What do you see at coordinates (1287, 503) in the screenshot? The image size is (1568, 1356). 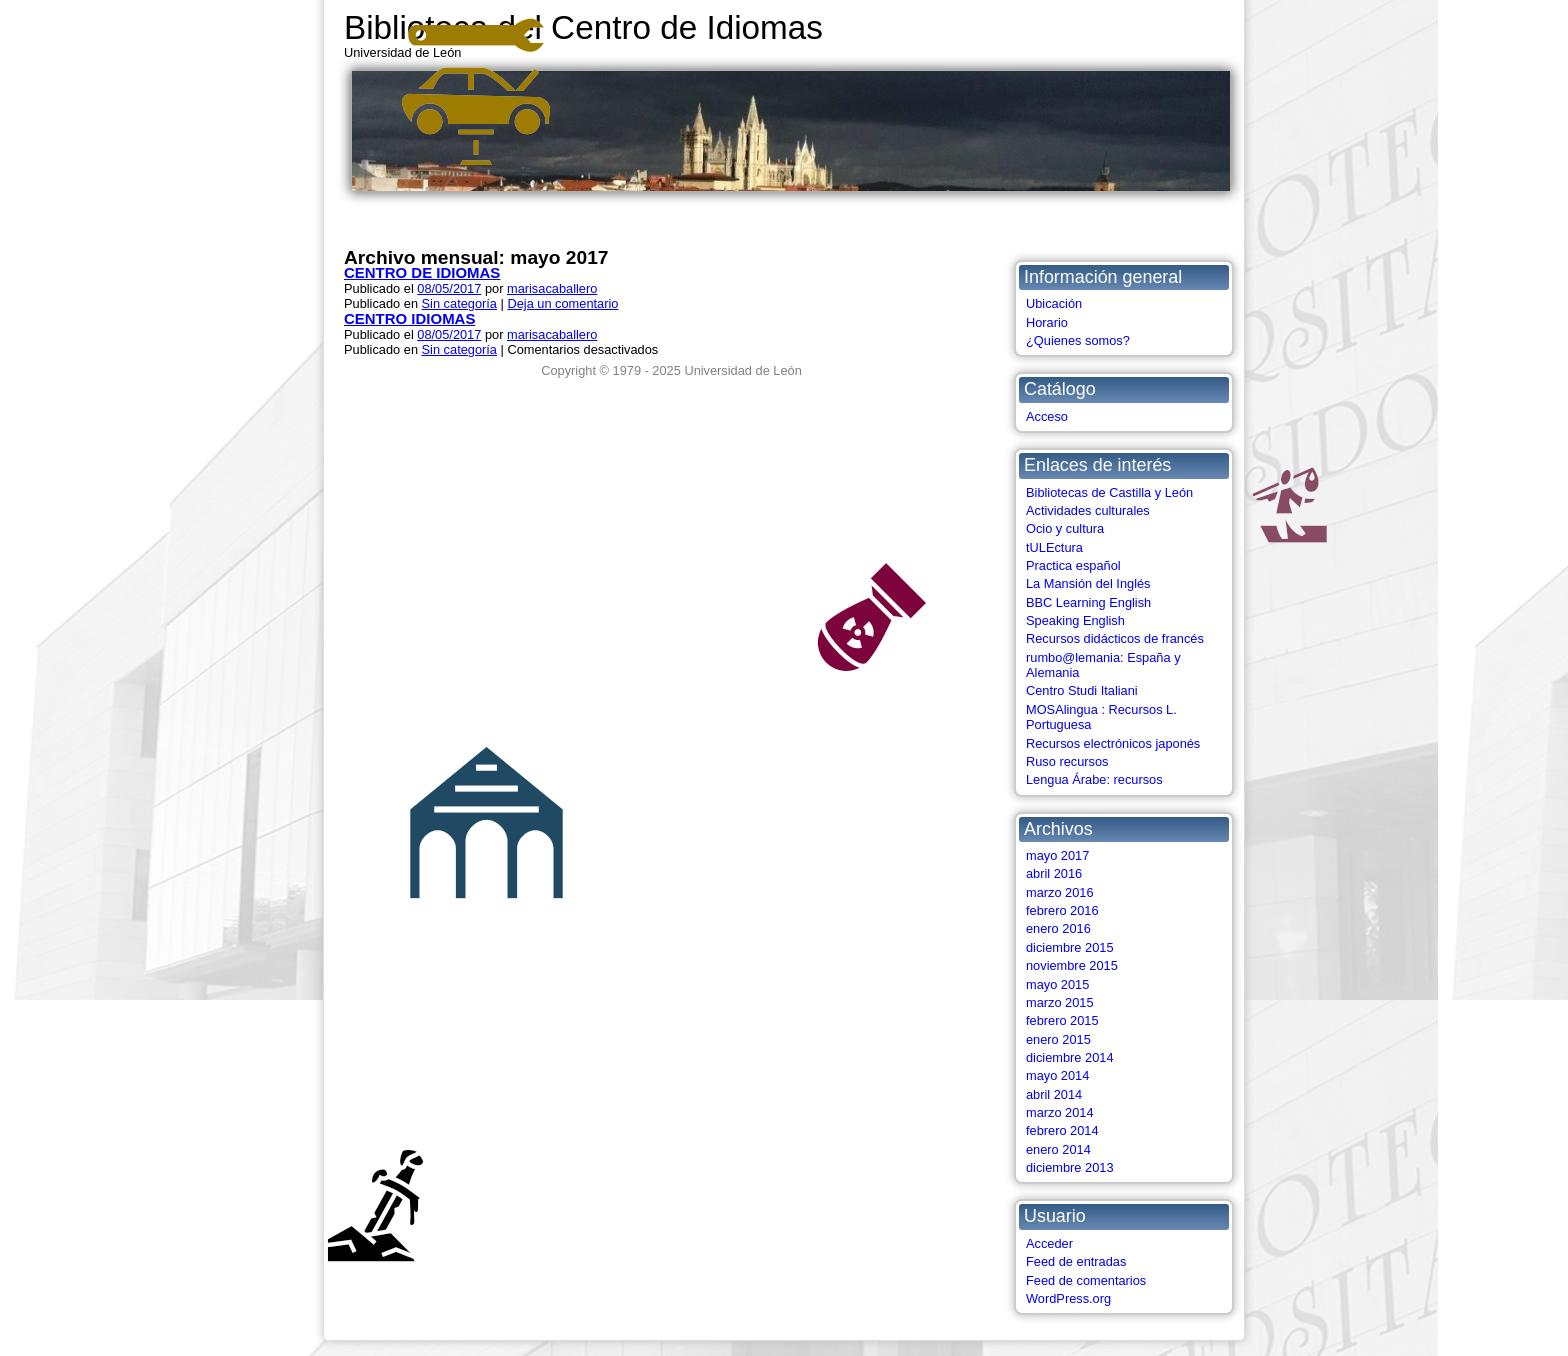 I see `the fool tarot card icon` at bounding box center [1287, 503].